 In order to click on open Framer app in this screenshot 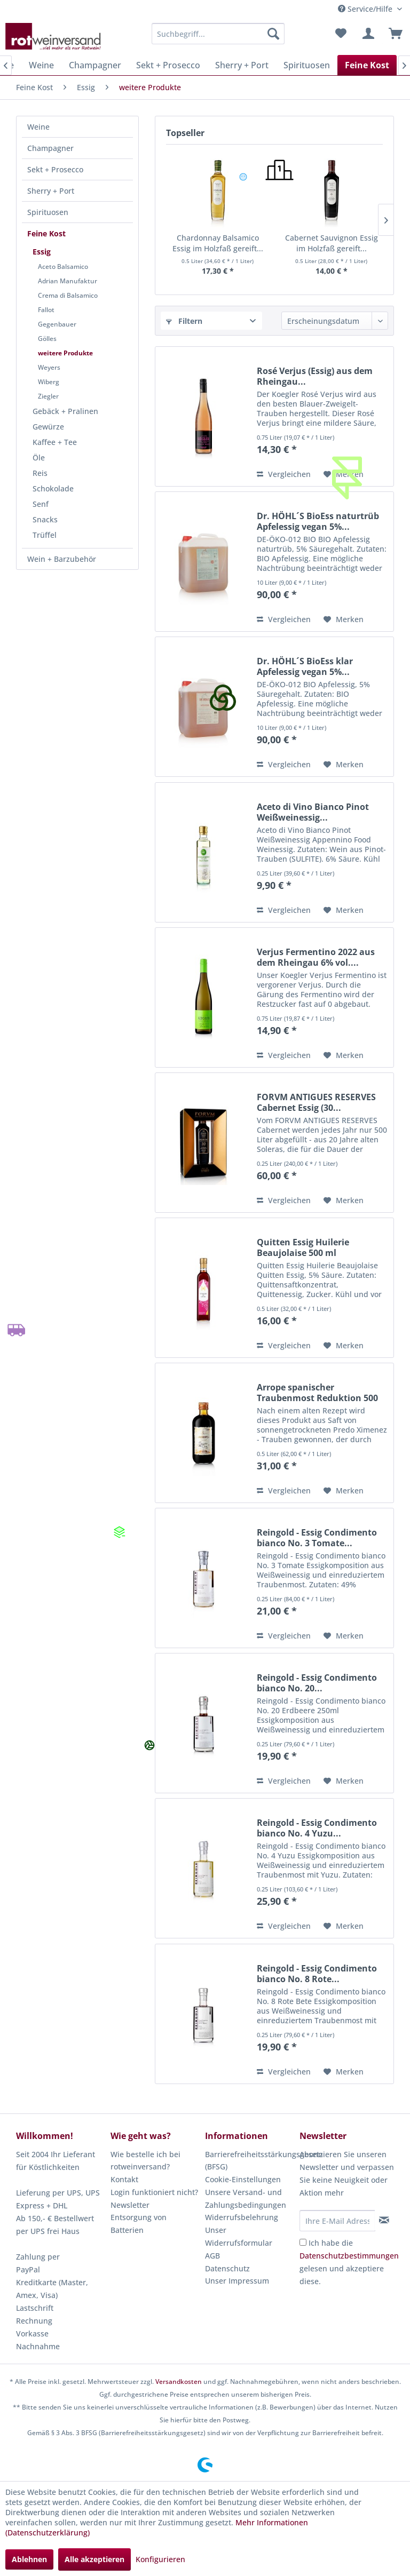, I will do `click(347, 477)`.